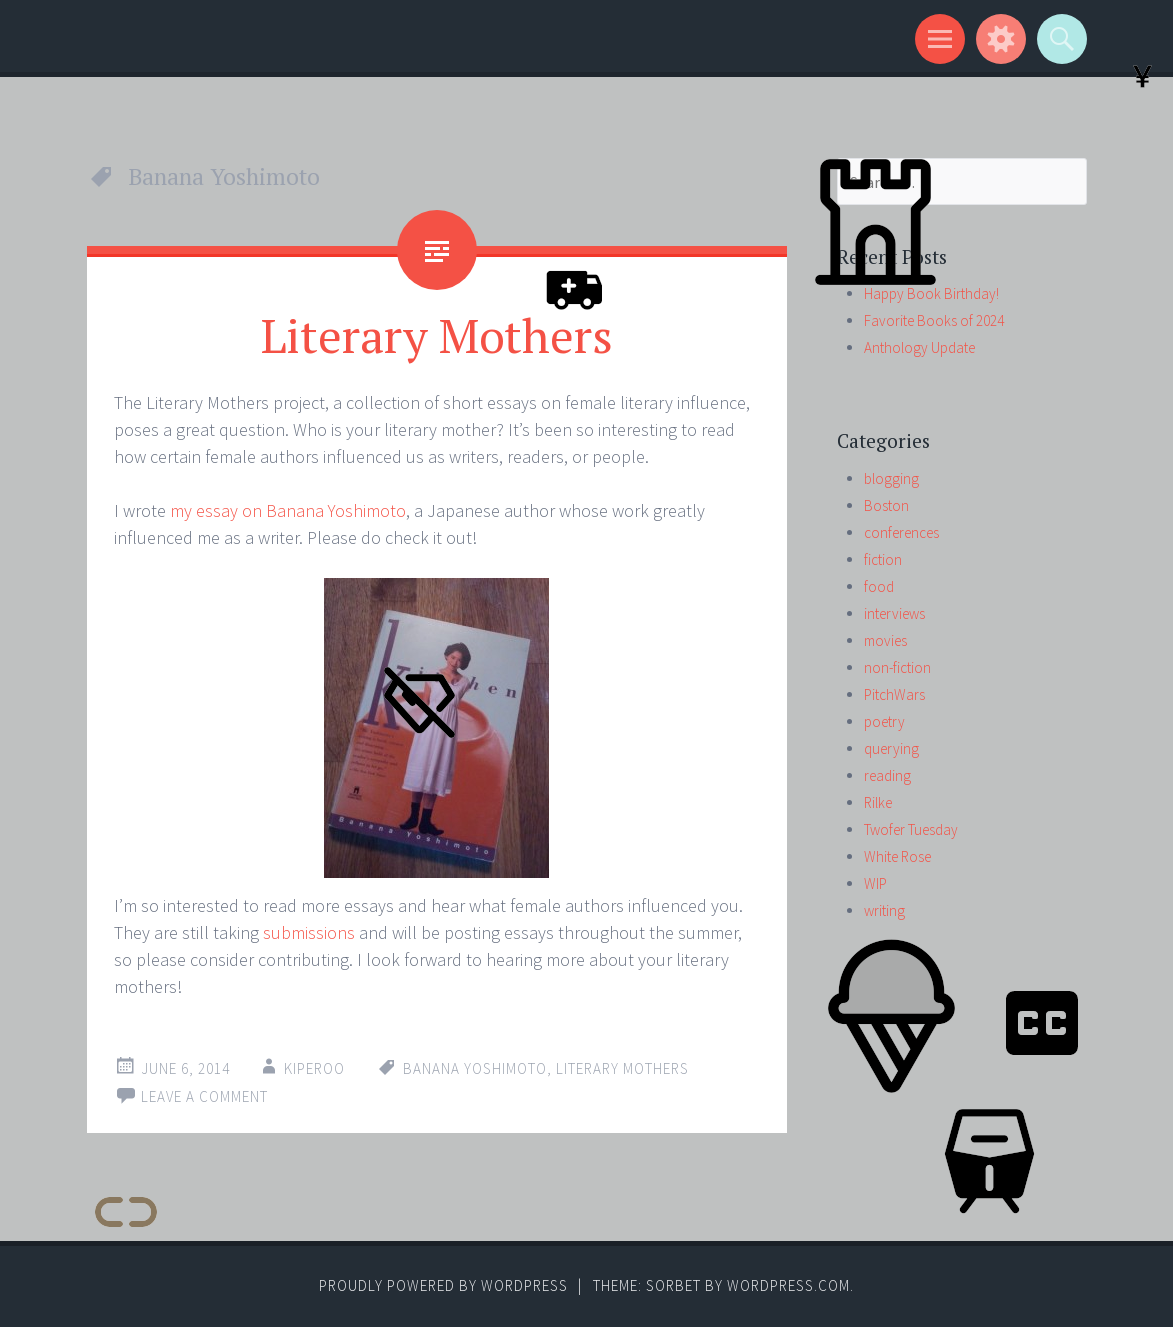  I want to click on indicates Japanese yen currency, so click(1142, 76).